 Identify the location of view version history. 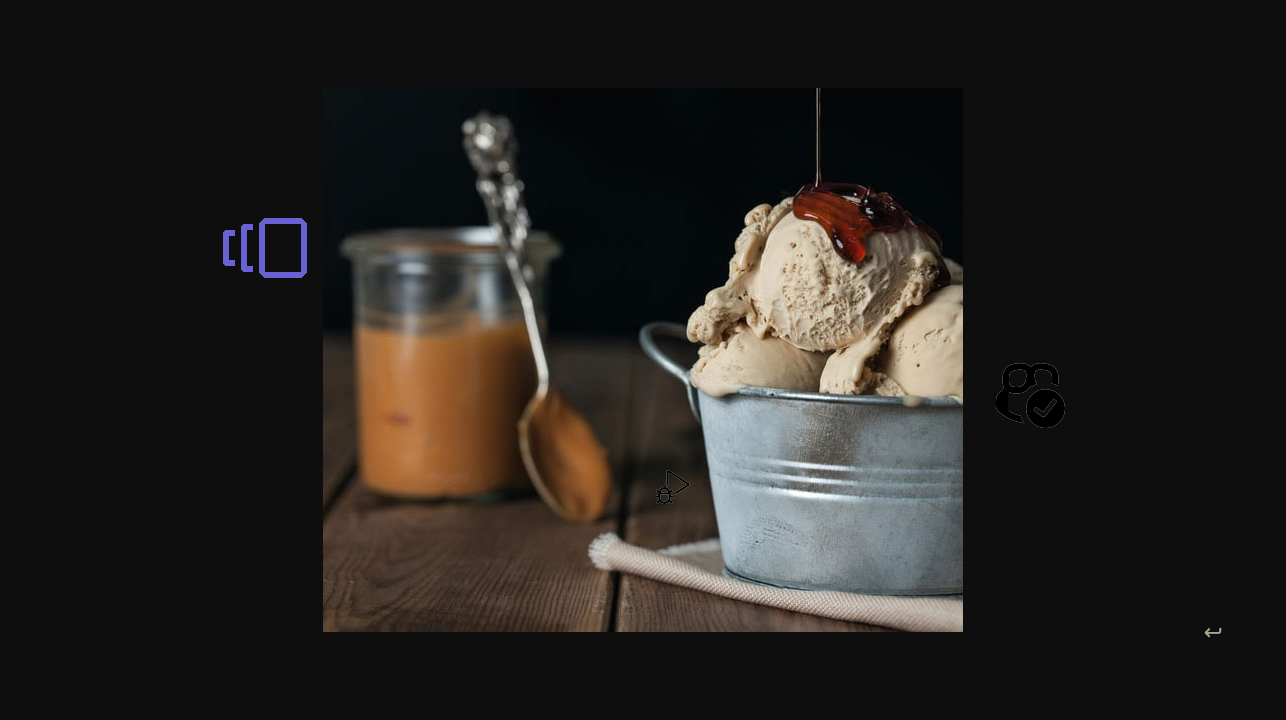
(265, 248).